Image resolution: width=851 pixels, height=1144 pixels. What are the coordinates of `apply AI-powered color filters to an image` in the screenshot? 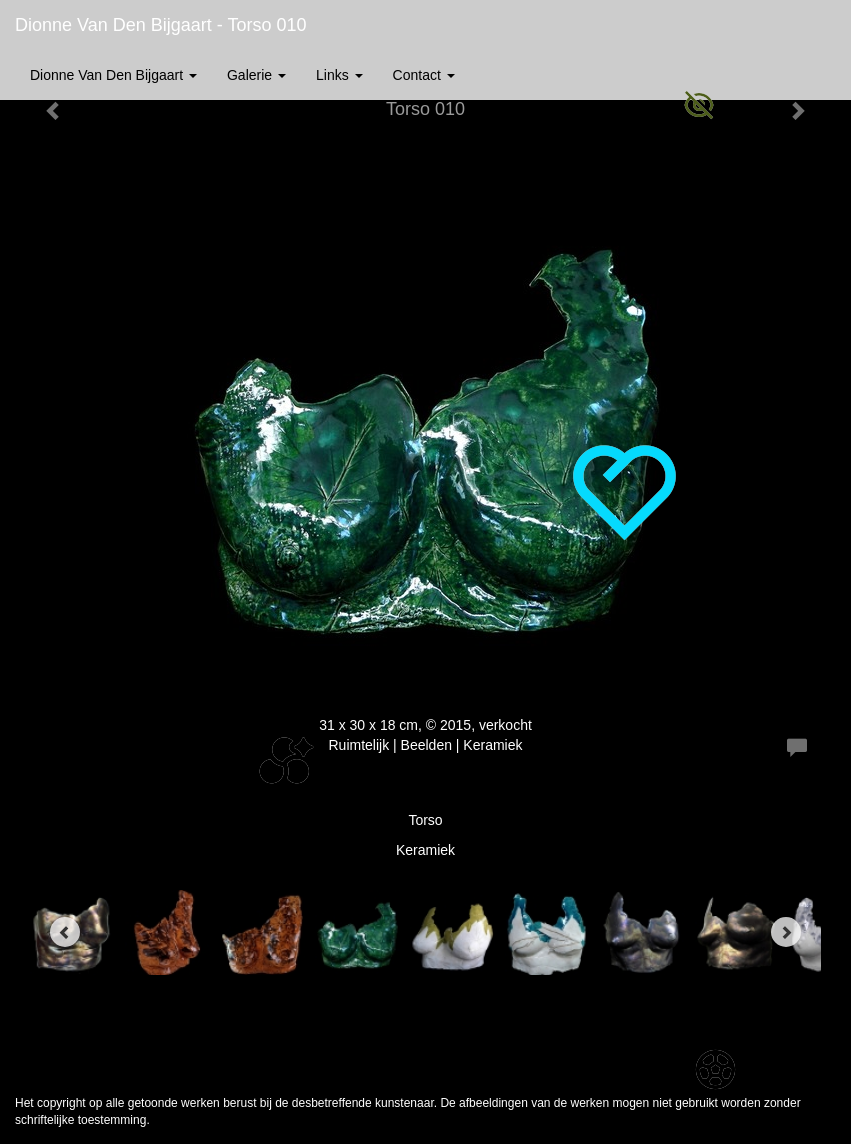 It's located at (285, 764).